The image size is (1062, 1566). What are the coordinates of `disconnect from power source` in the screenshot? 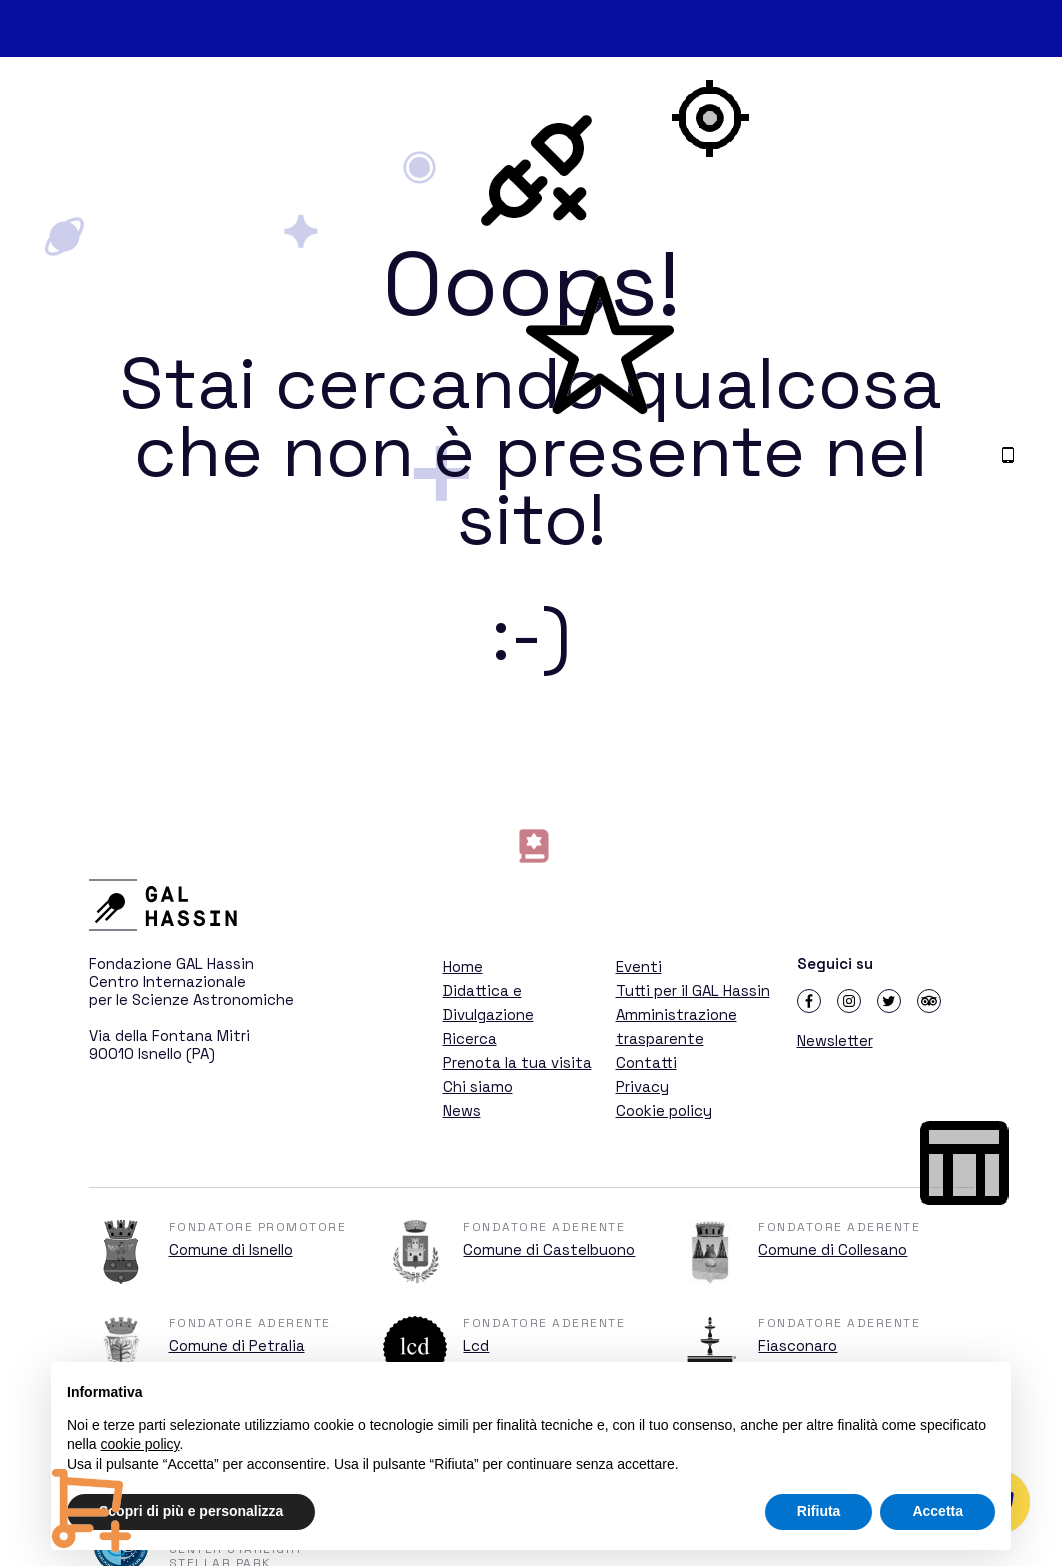 It's located at (536, 170).